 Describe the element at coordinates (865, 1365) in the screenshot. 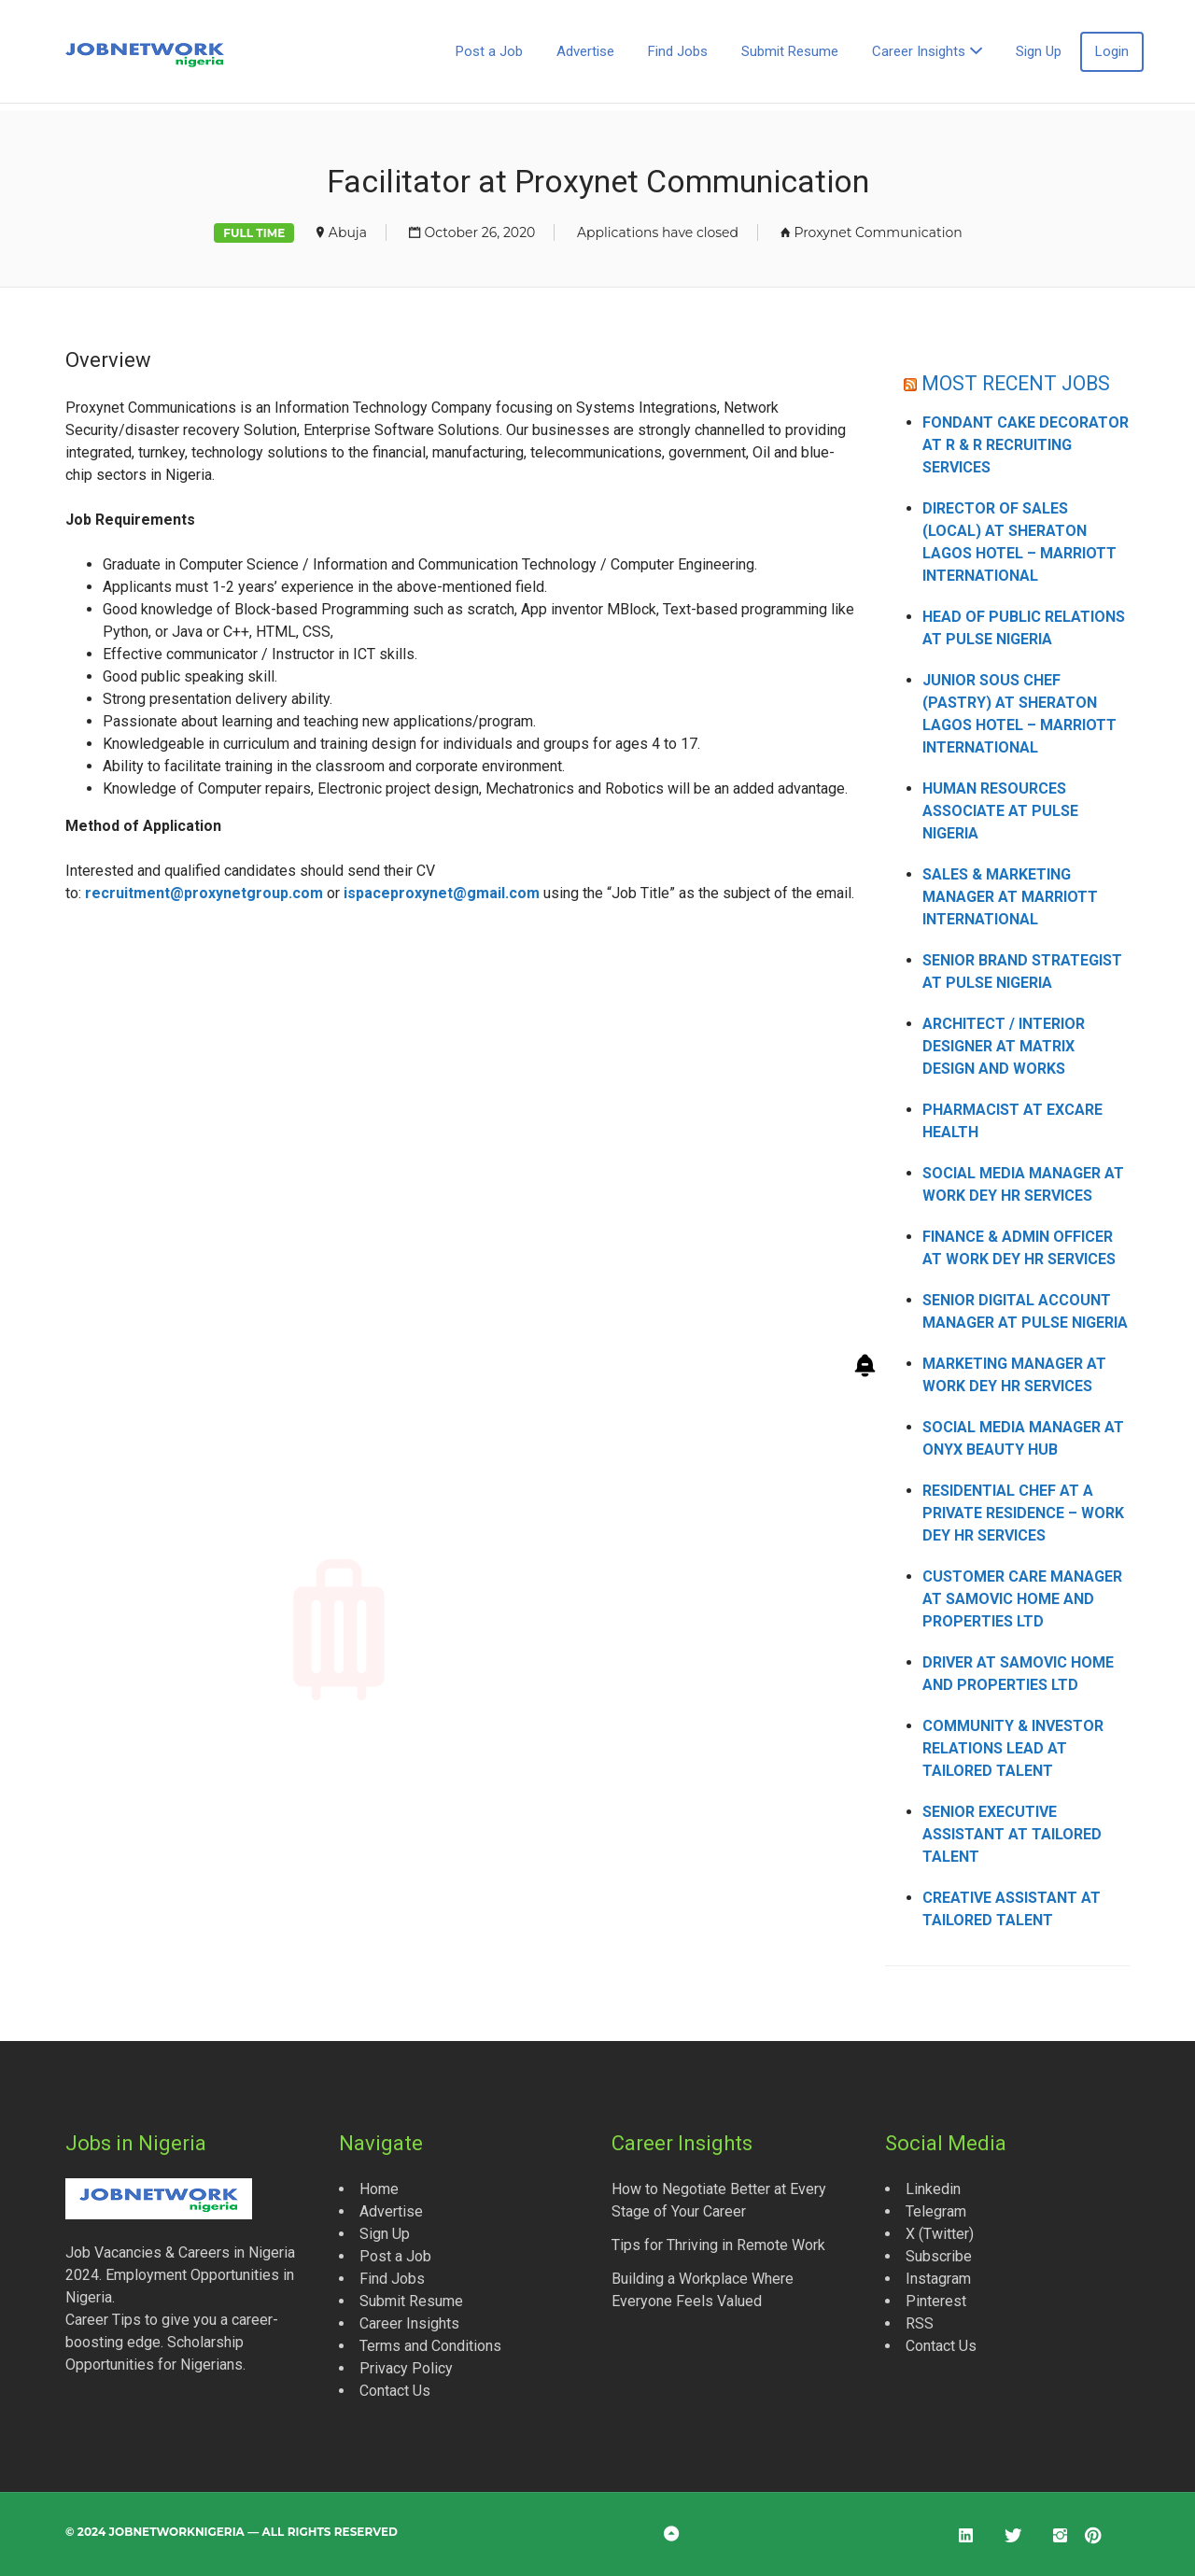

I see `remove a notification or alert` at that location.